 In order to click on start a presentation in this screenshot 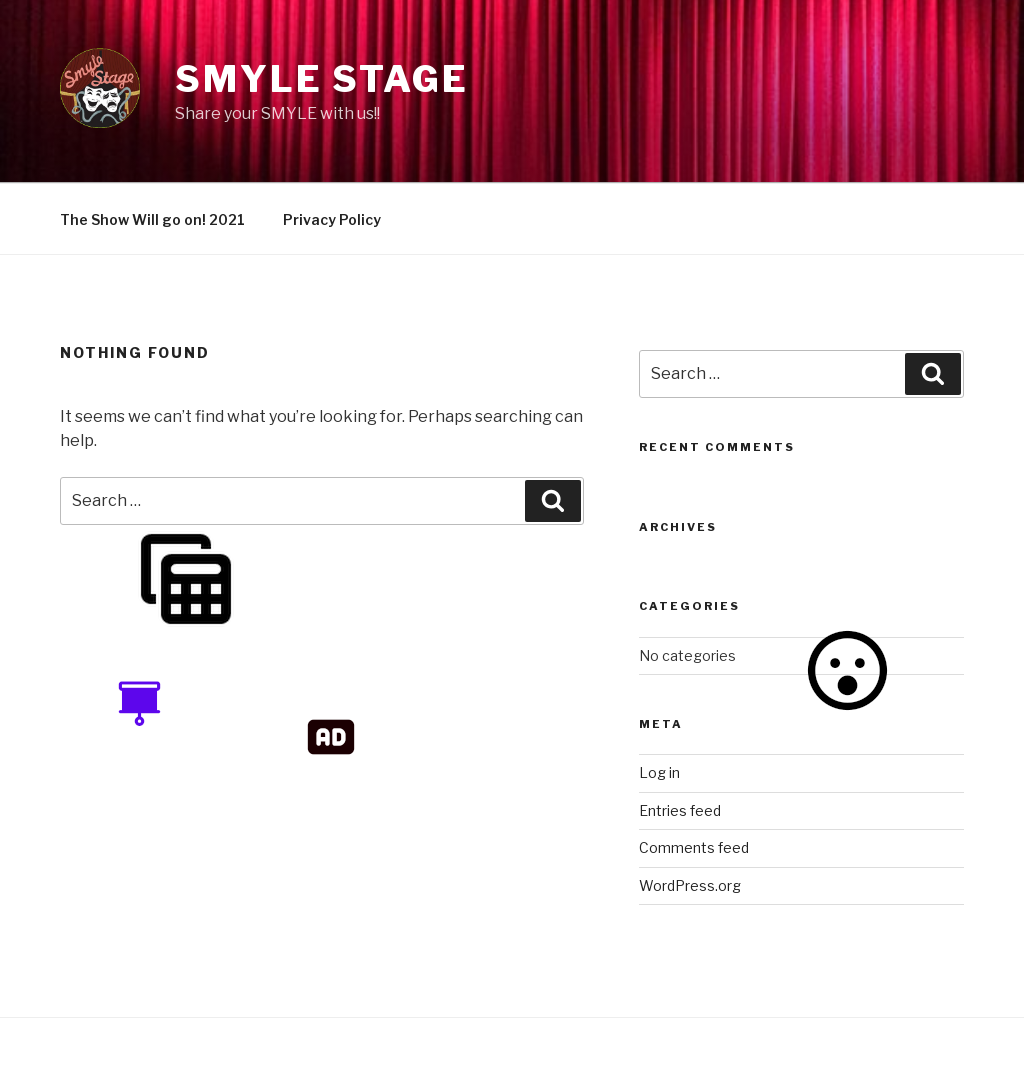, I will do `click(139, 700)`.